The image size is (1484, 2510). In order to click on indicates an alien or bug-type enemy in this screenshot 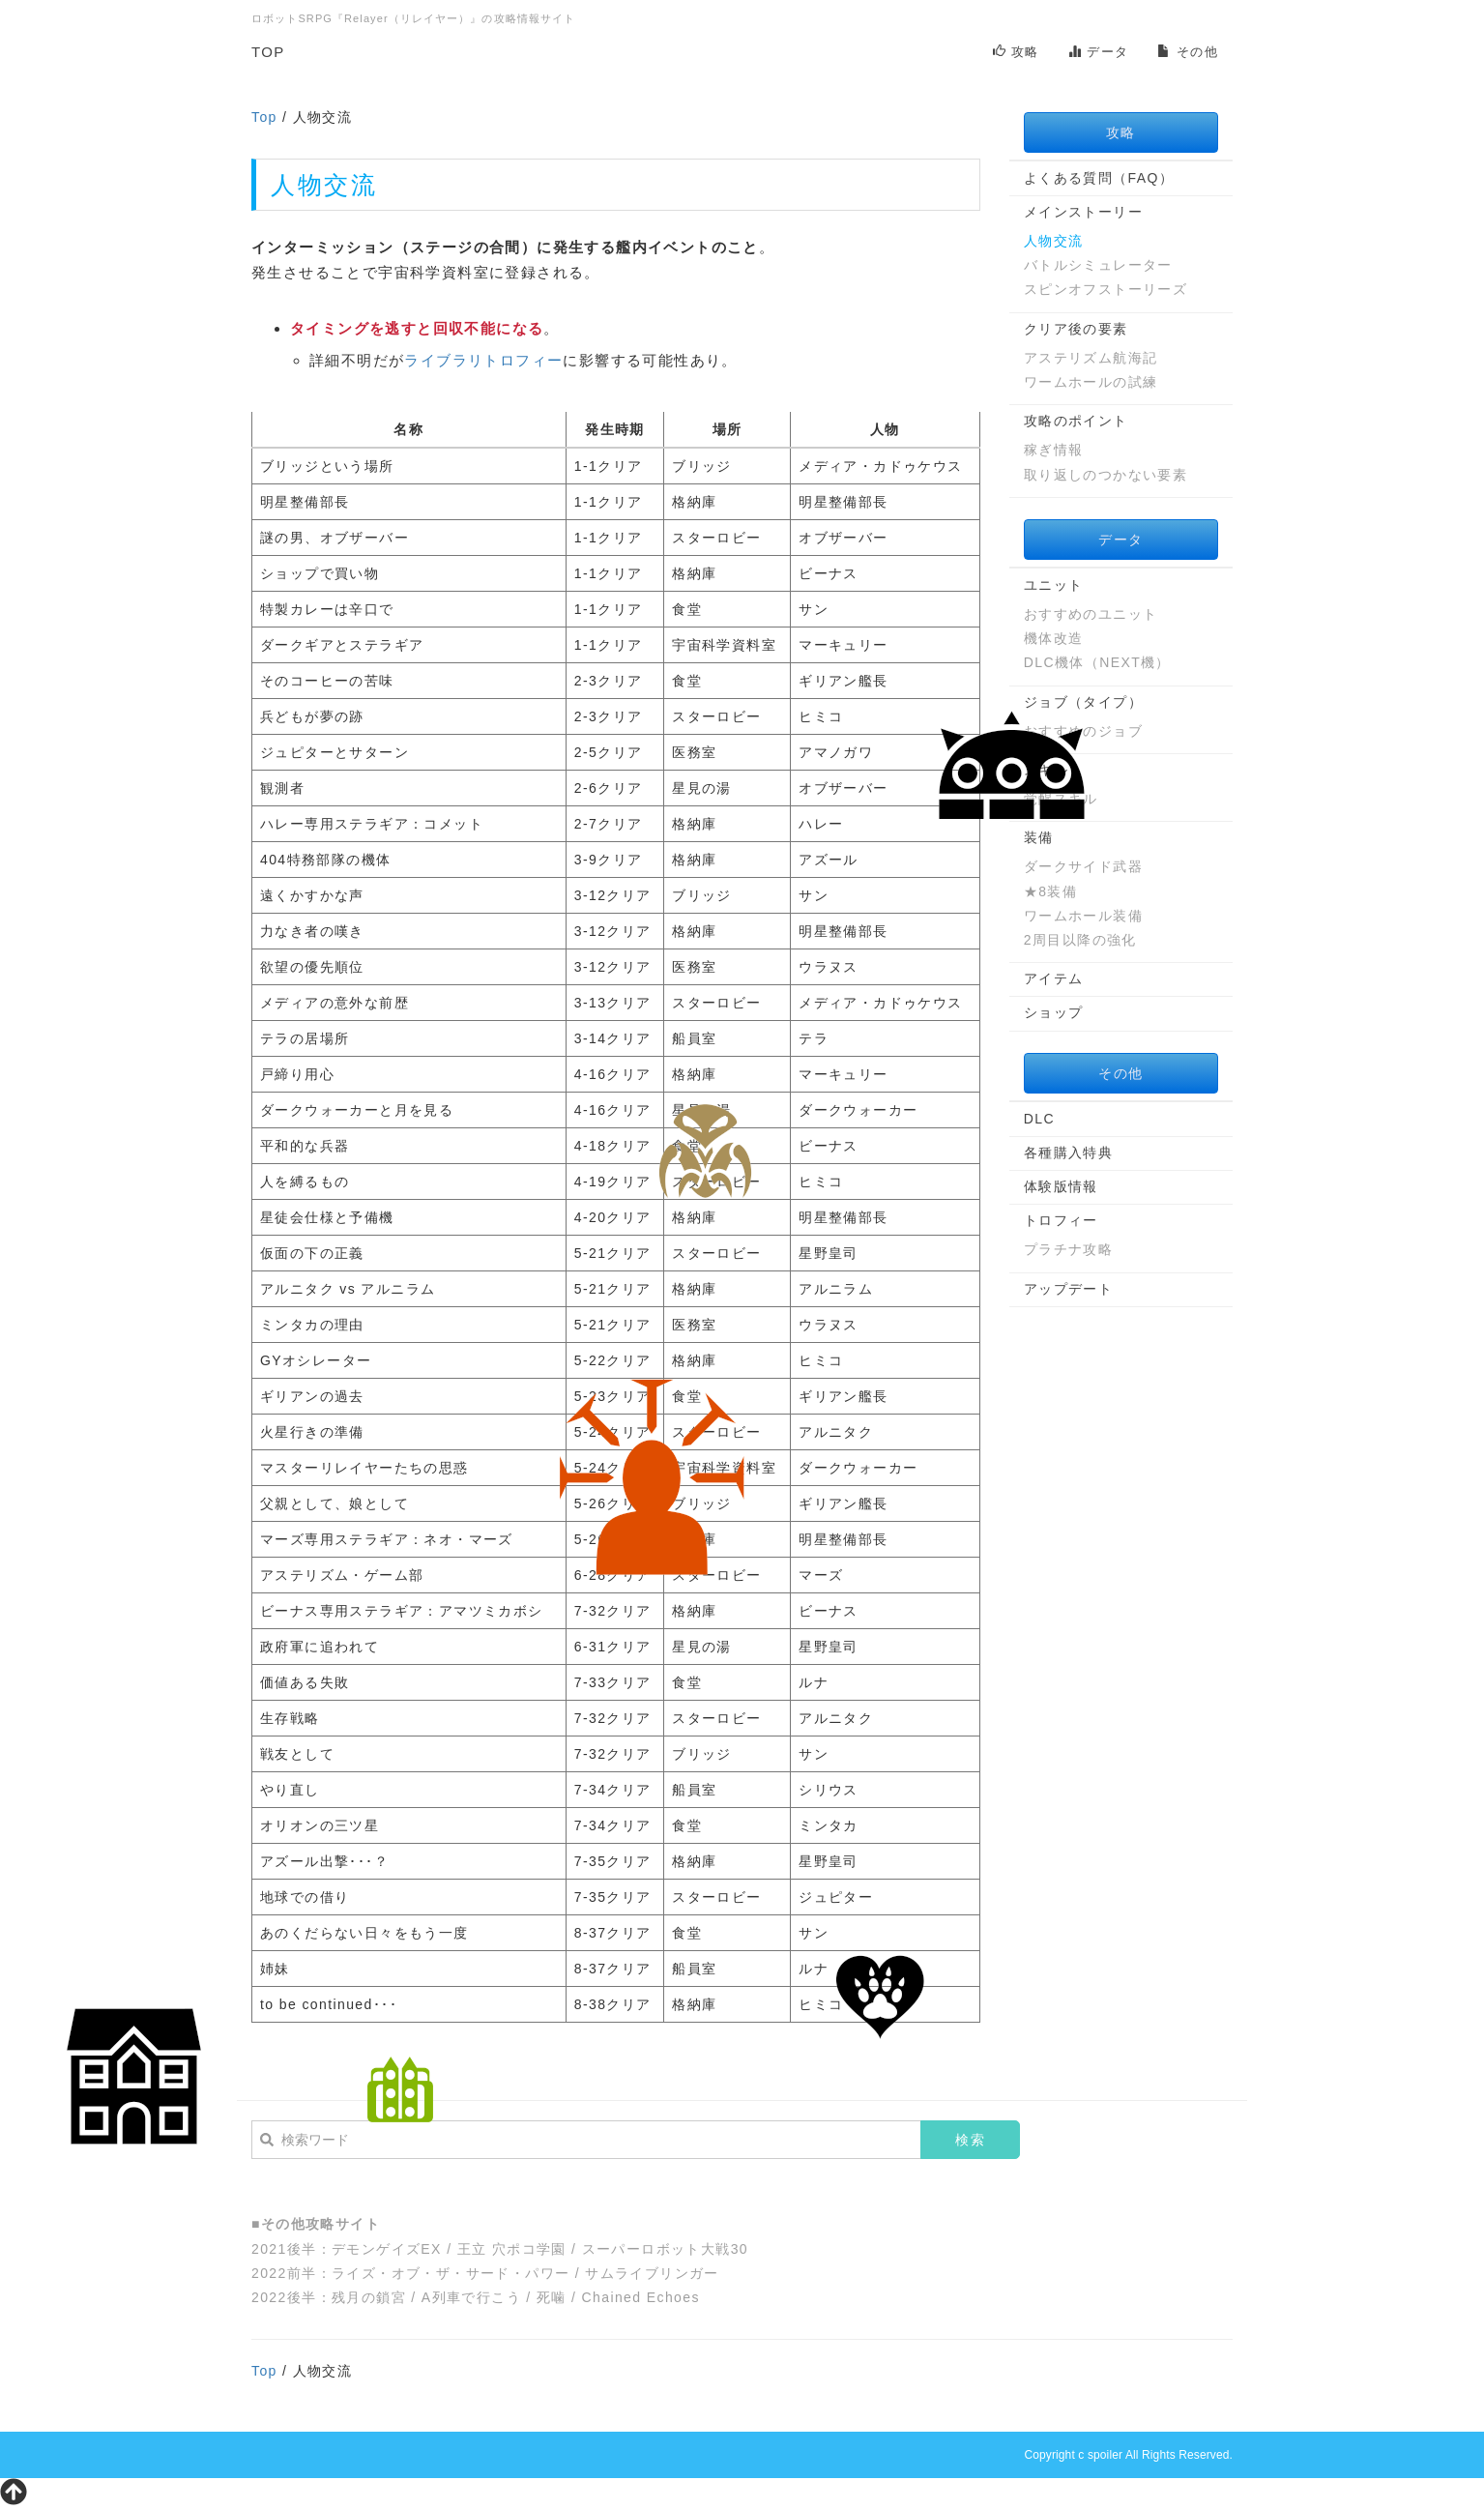, I will do `click(705, 1151)`.